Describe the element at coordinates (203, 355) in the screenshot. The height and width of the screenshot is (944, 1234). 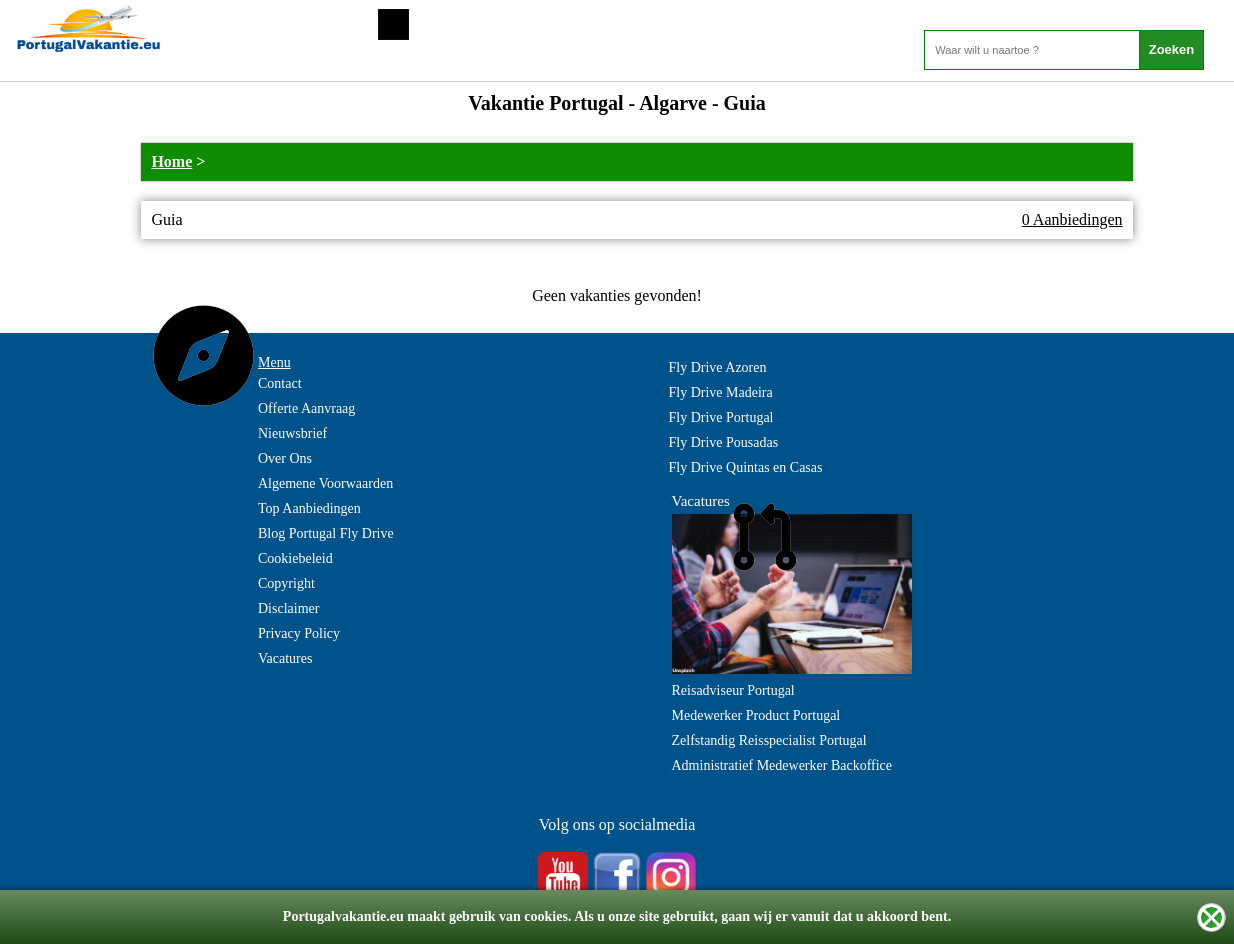
I see `access navigation or direction features` at that location.